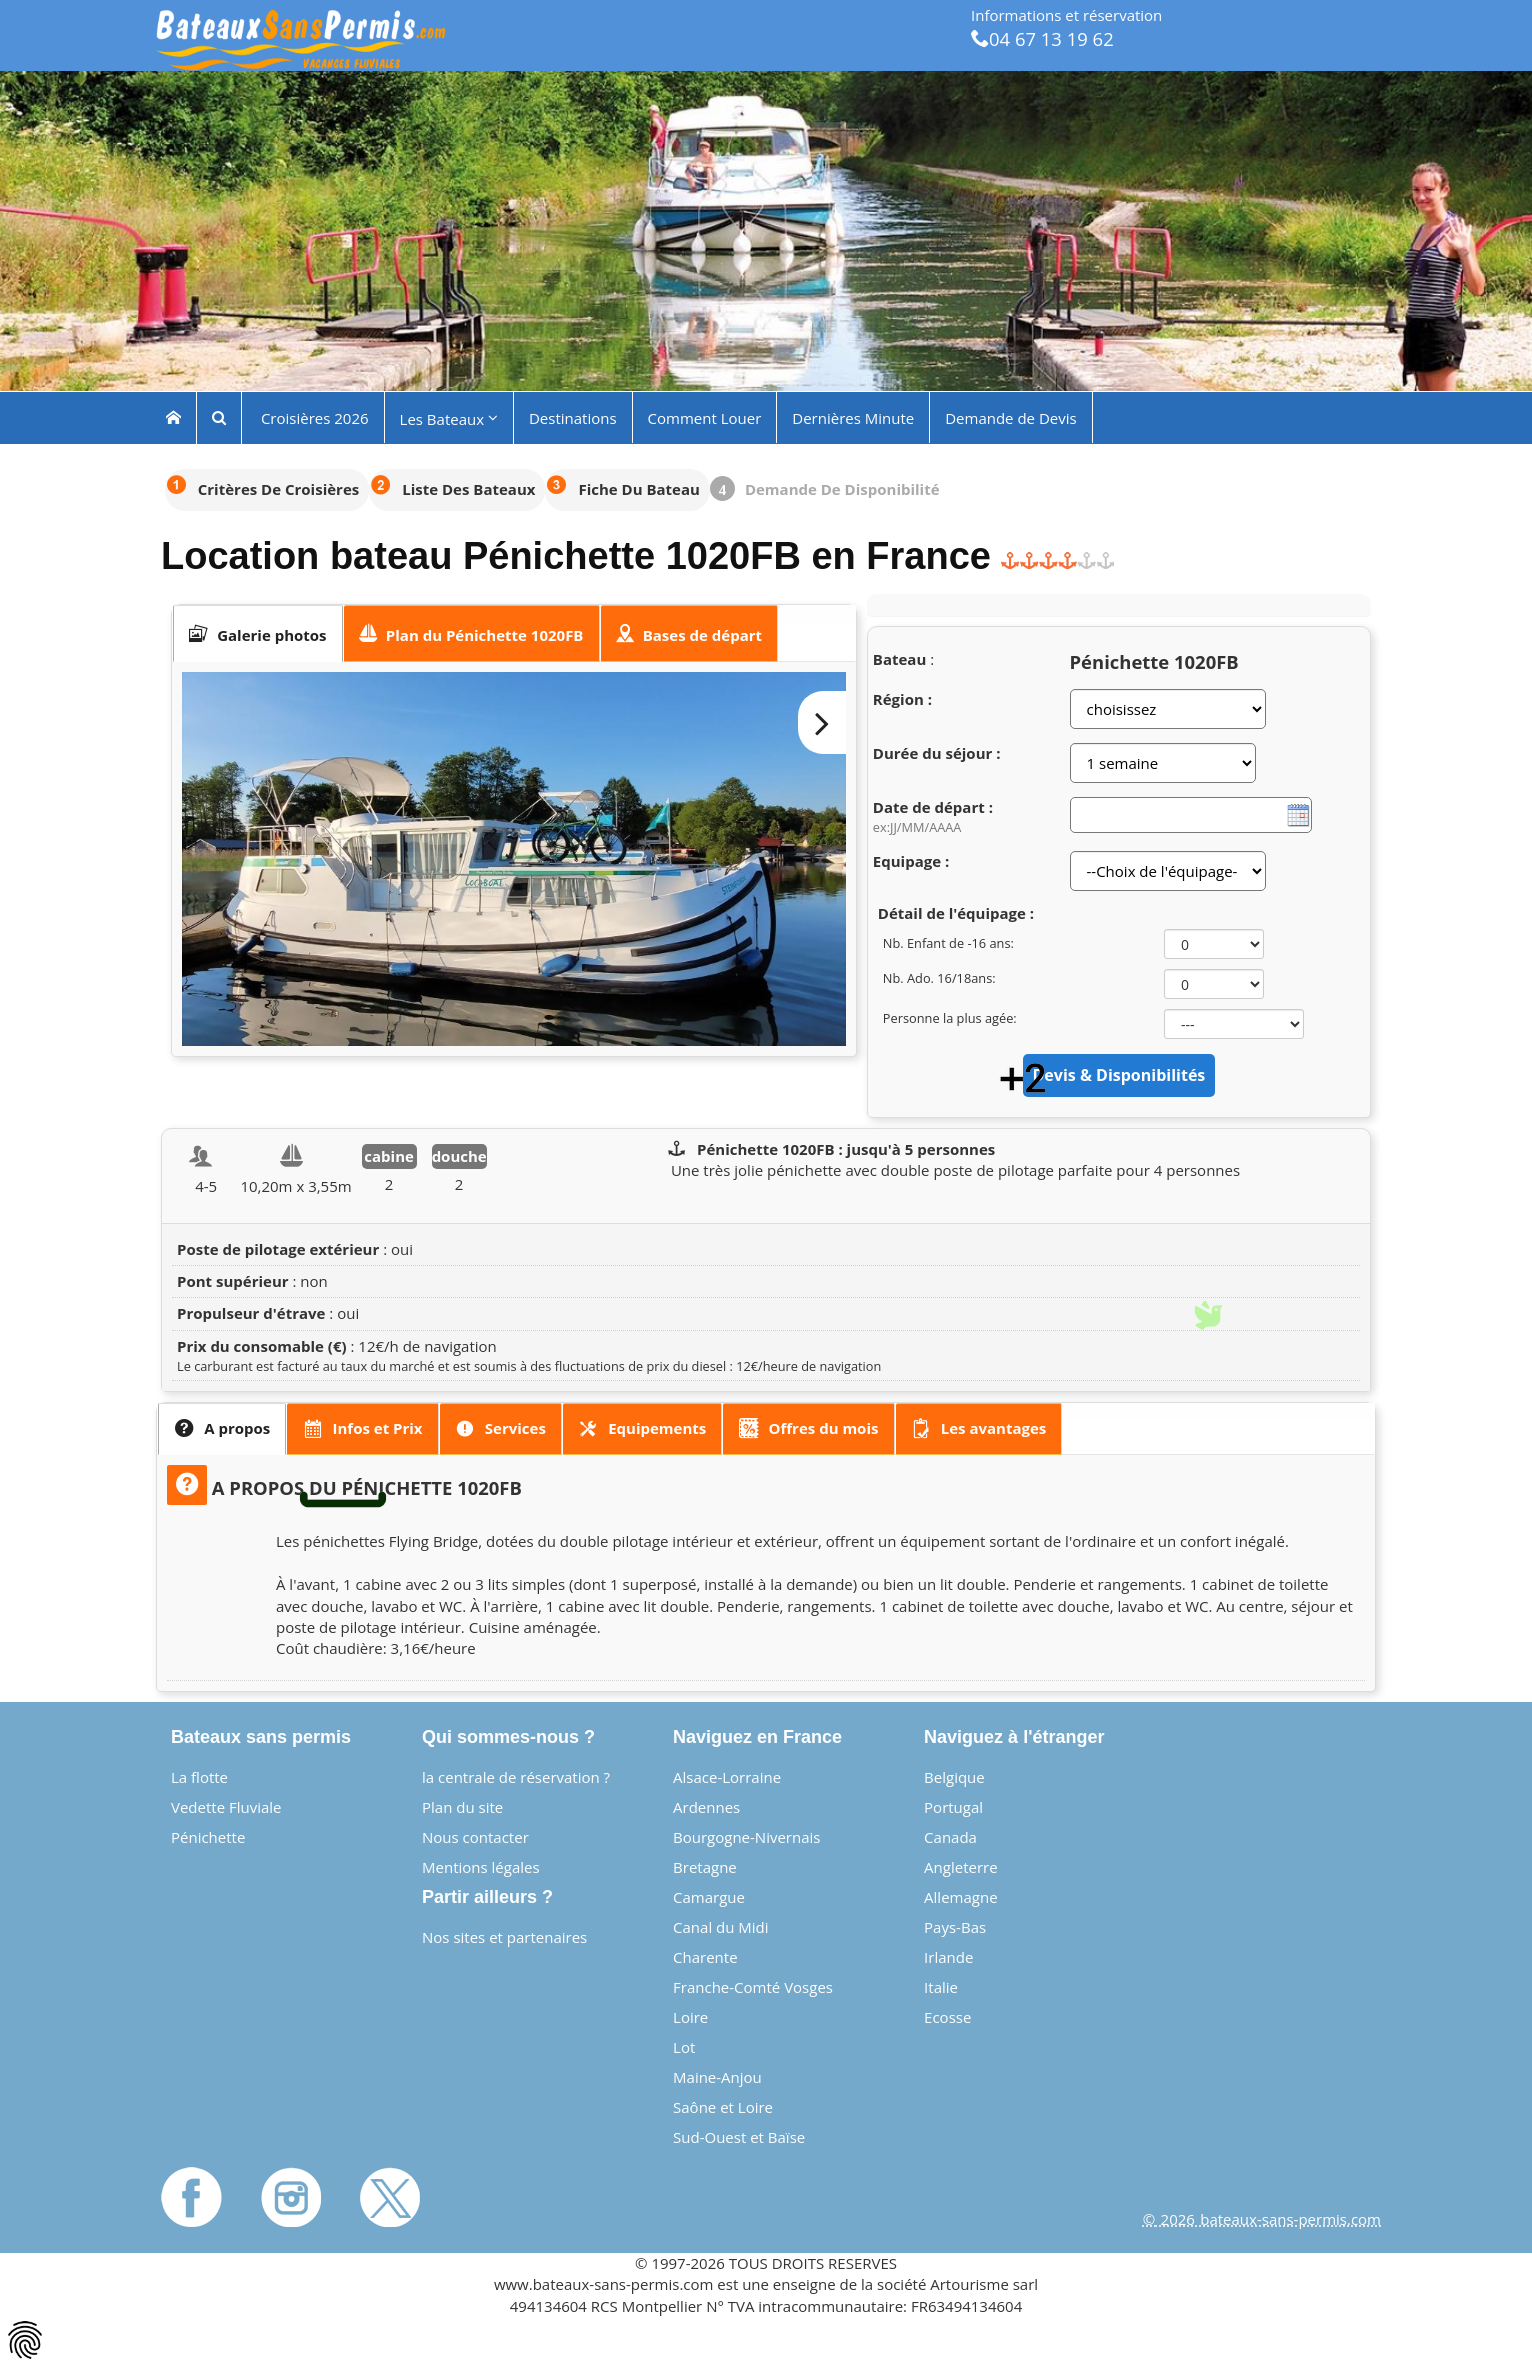 This screenshot has width=1532, height=2370. I want to click on increase exposure by 2 stops in photo editing, so click(1023, 1079).